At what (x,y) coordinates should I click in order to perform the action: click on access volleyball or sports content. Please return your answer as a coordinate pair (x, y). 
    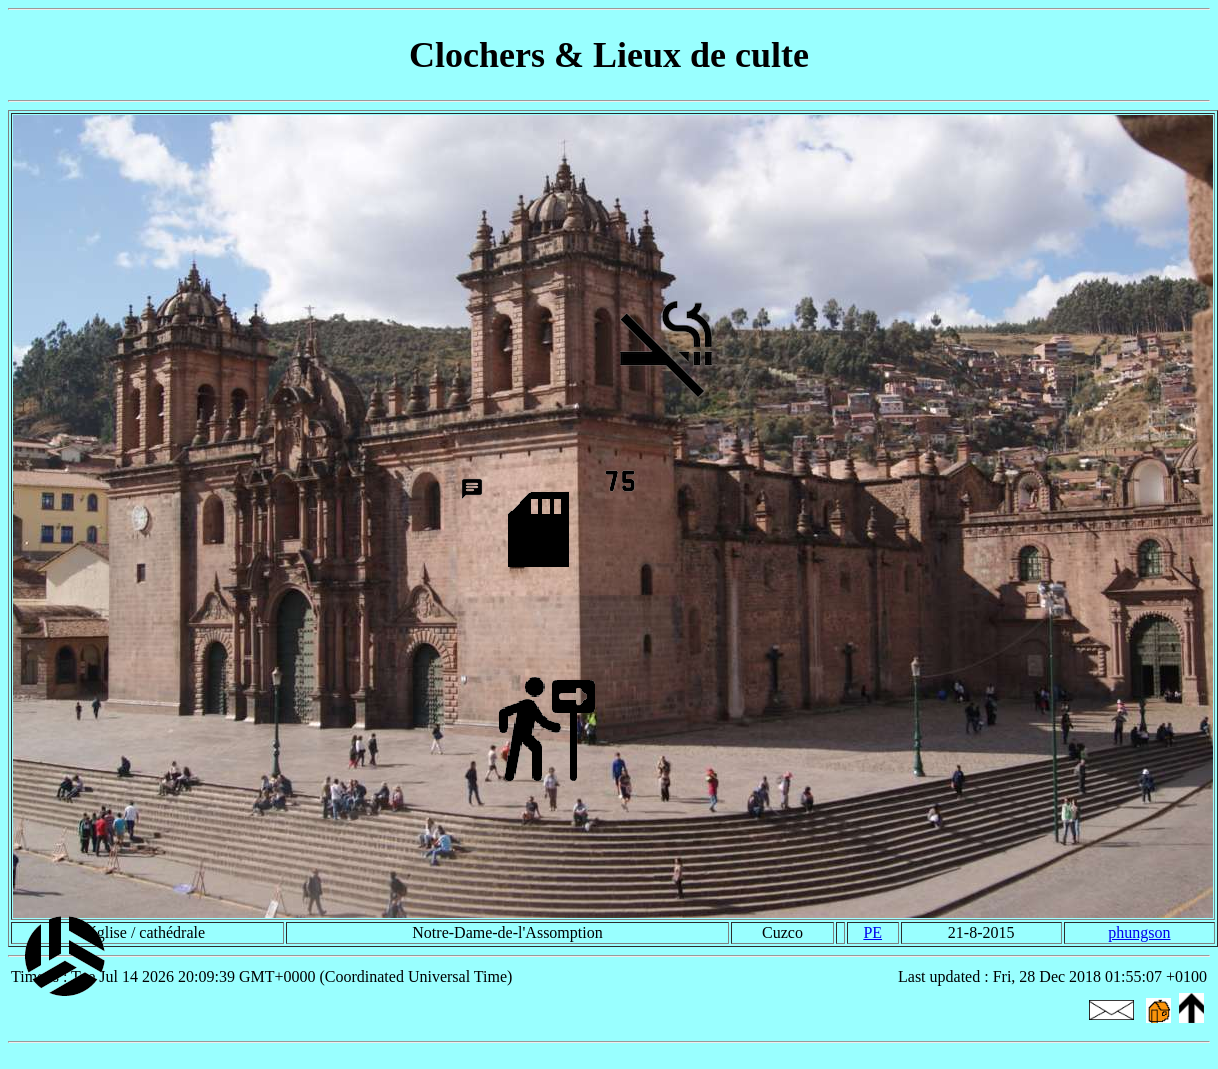
    Looking at the image, I should click on (65, 956).